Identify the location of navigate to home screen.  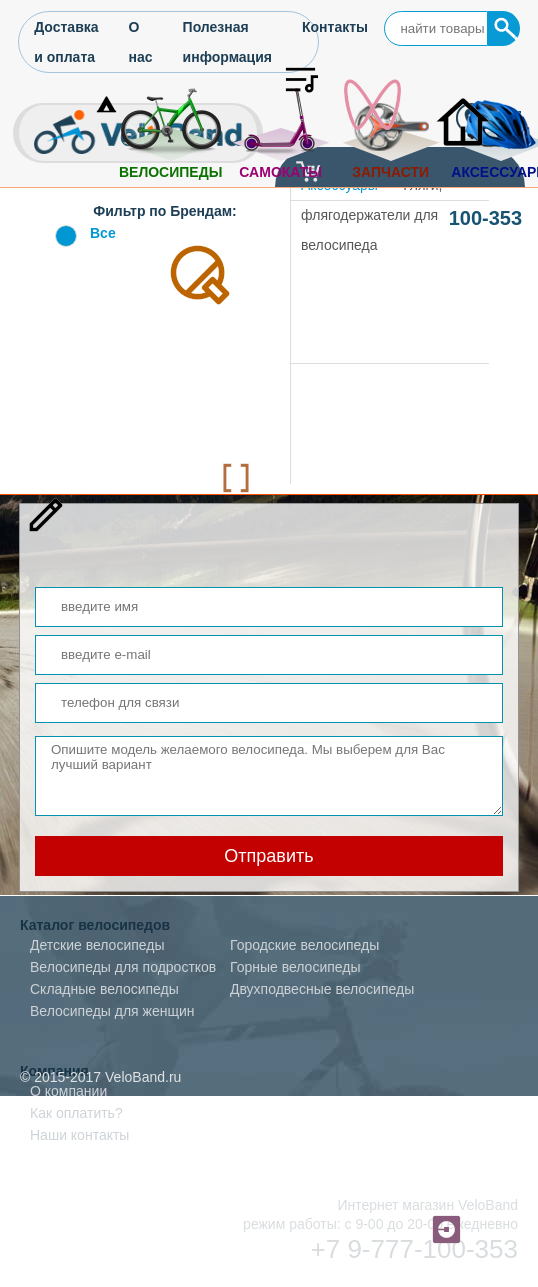
(463, 124).